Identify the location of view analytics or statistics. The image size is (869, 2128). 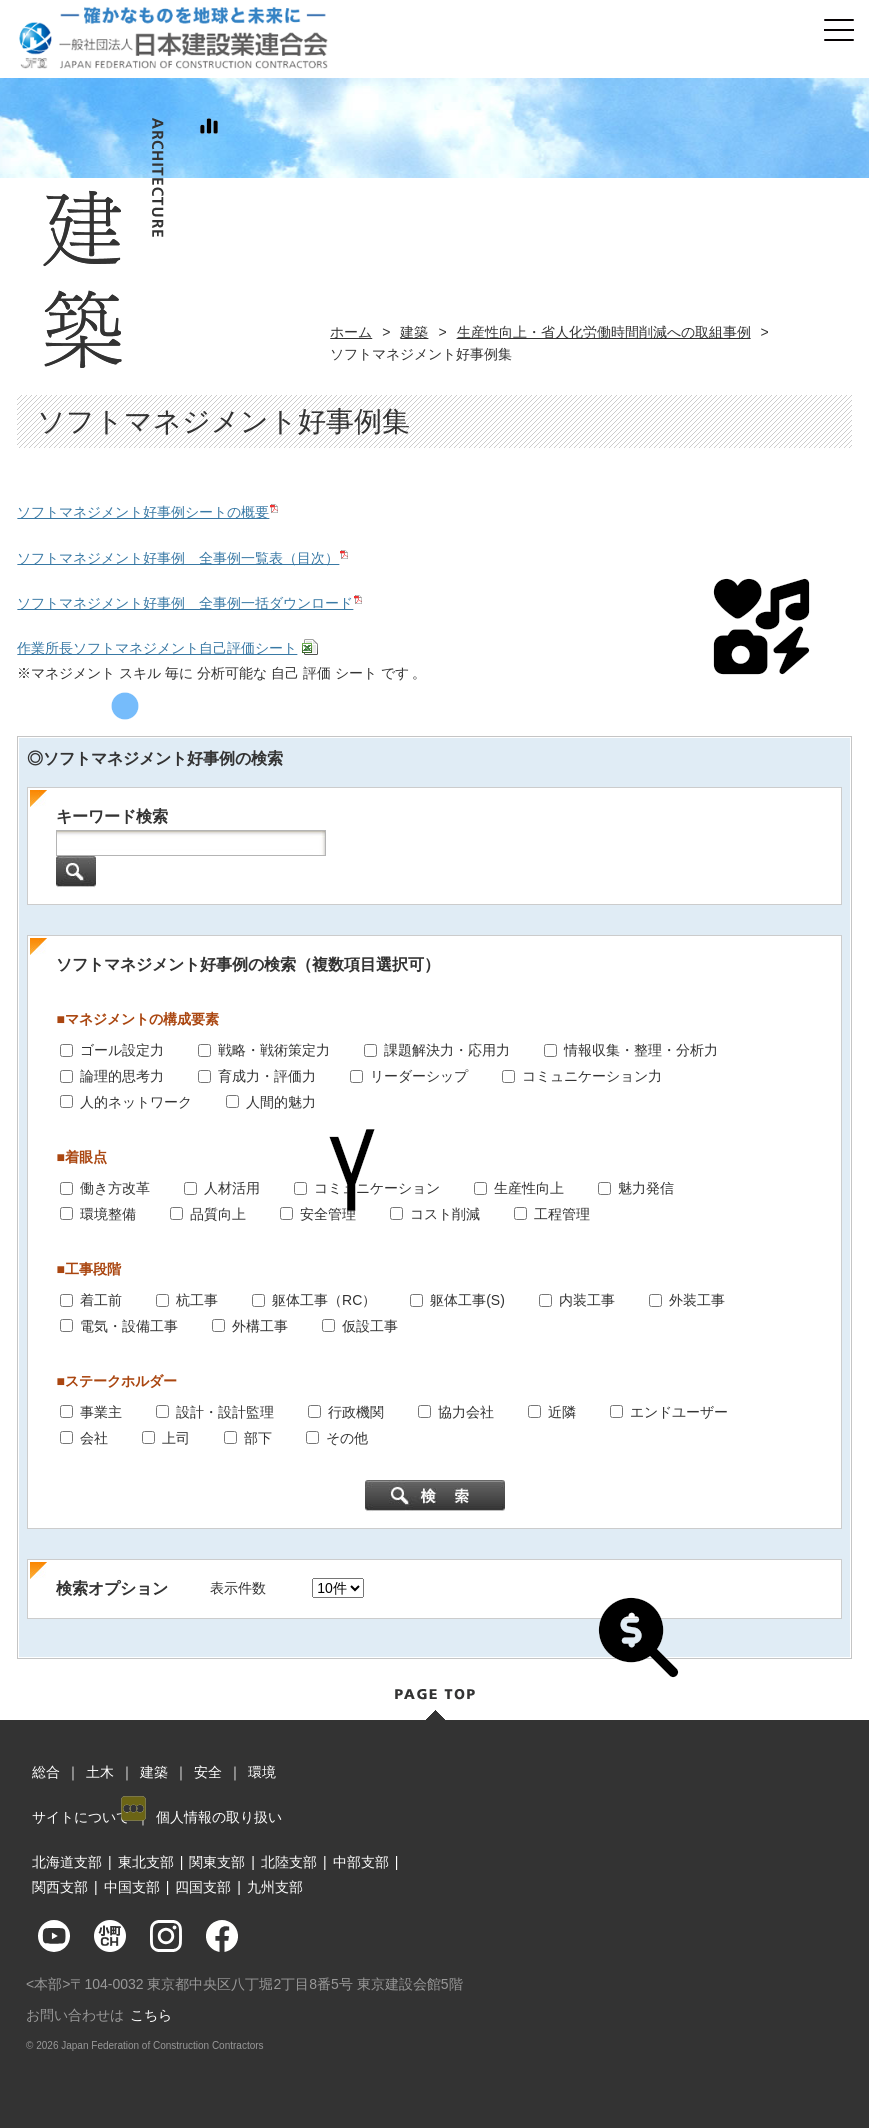
(209, 126).